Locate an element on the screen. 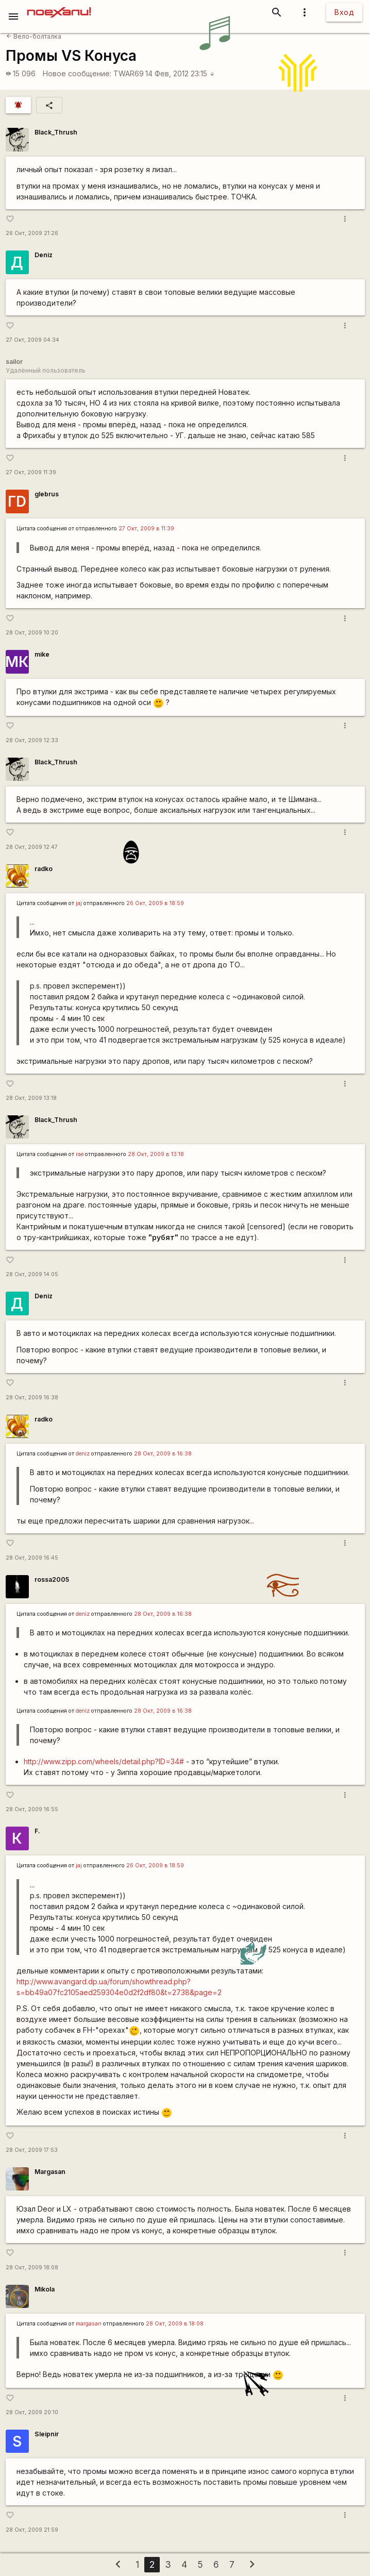  access Egyptian or mythology-themed content is located at coordinates (283, 1585).